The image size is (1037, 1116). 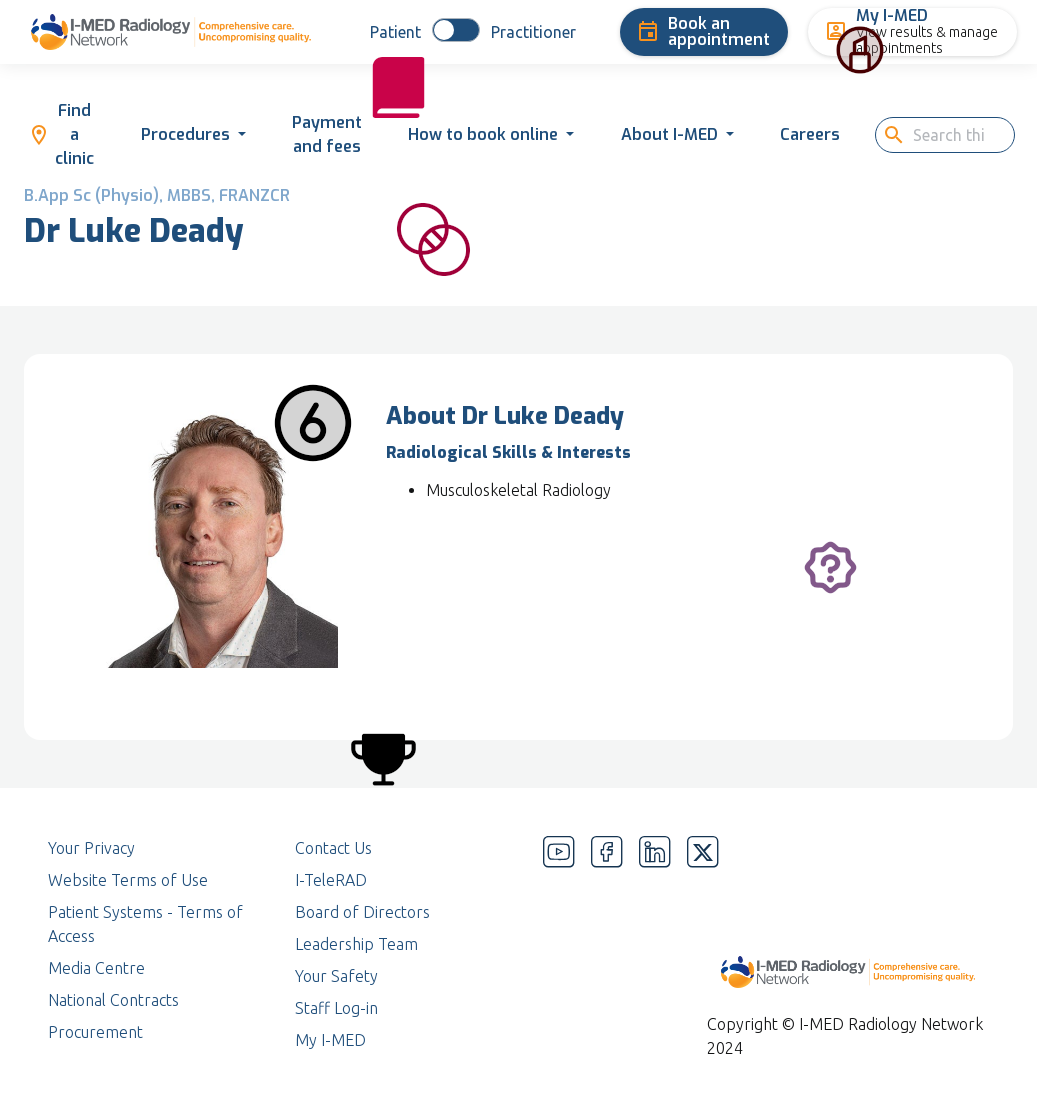 I want to click on intersect or merge two shapes, so click(x=433, y=239).